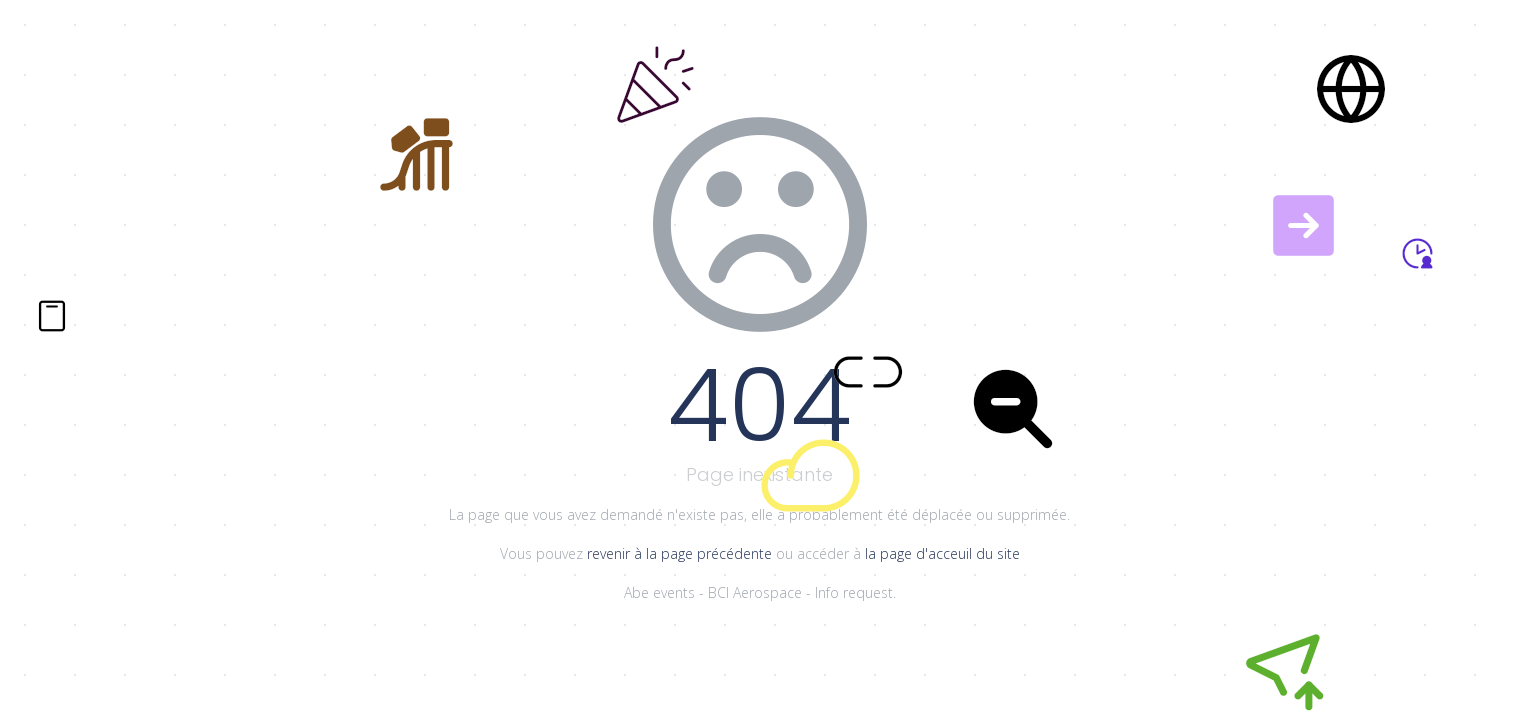  What do you see at coordinates (868, 372) in the screenshot?
I see `unlink or break a connected item` at bounding box center [868, 372].